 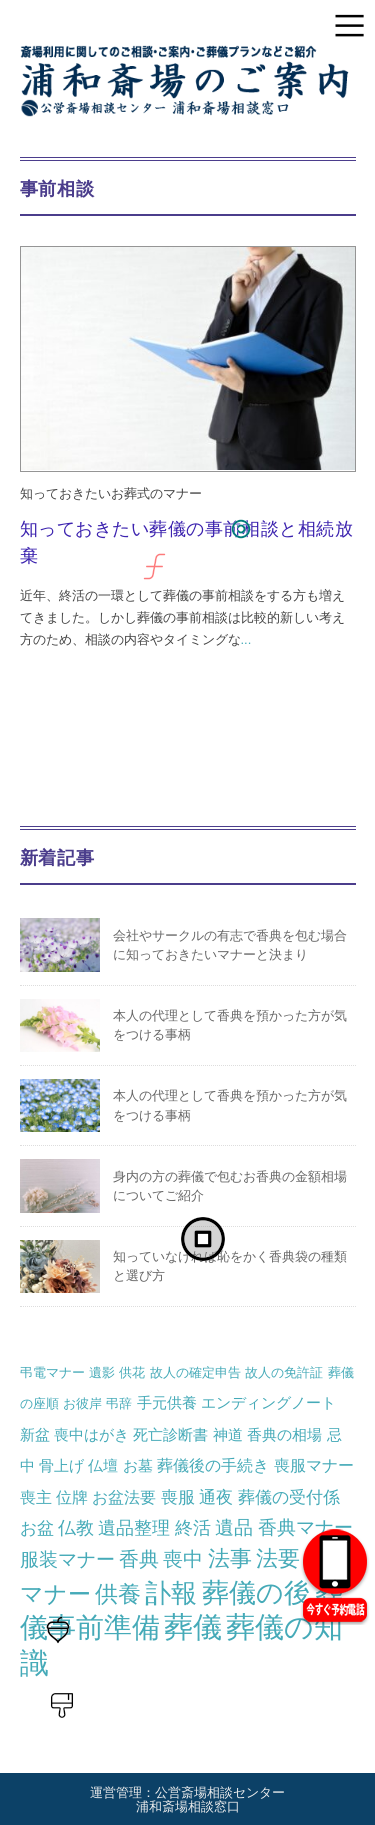 I want to click on access mathematical functions or formulas, so click(x=154, y=566).